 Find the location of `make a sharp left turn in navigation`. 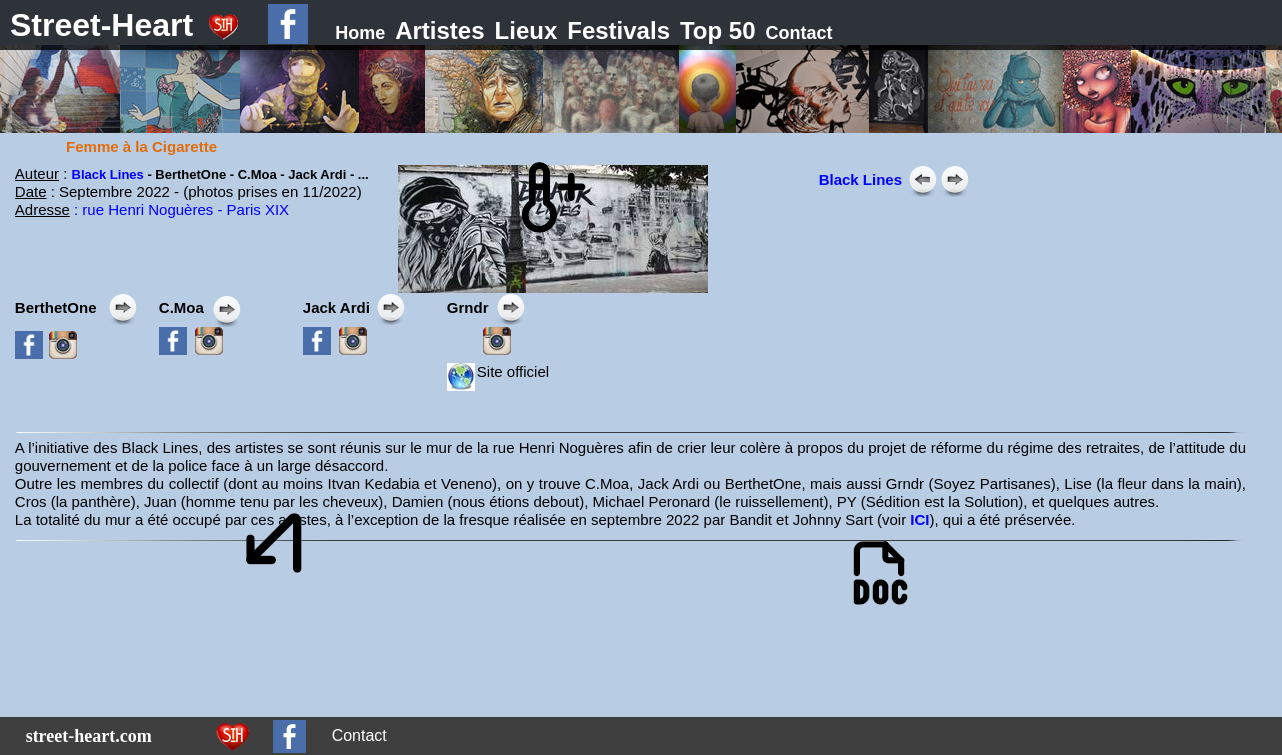

make a sharp left turn in navigation is located at coordinates (276, 543).